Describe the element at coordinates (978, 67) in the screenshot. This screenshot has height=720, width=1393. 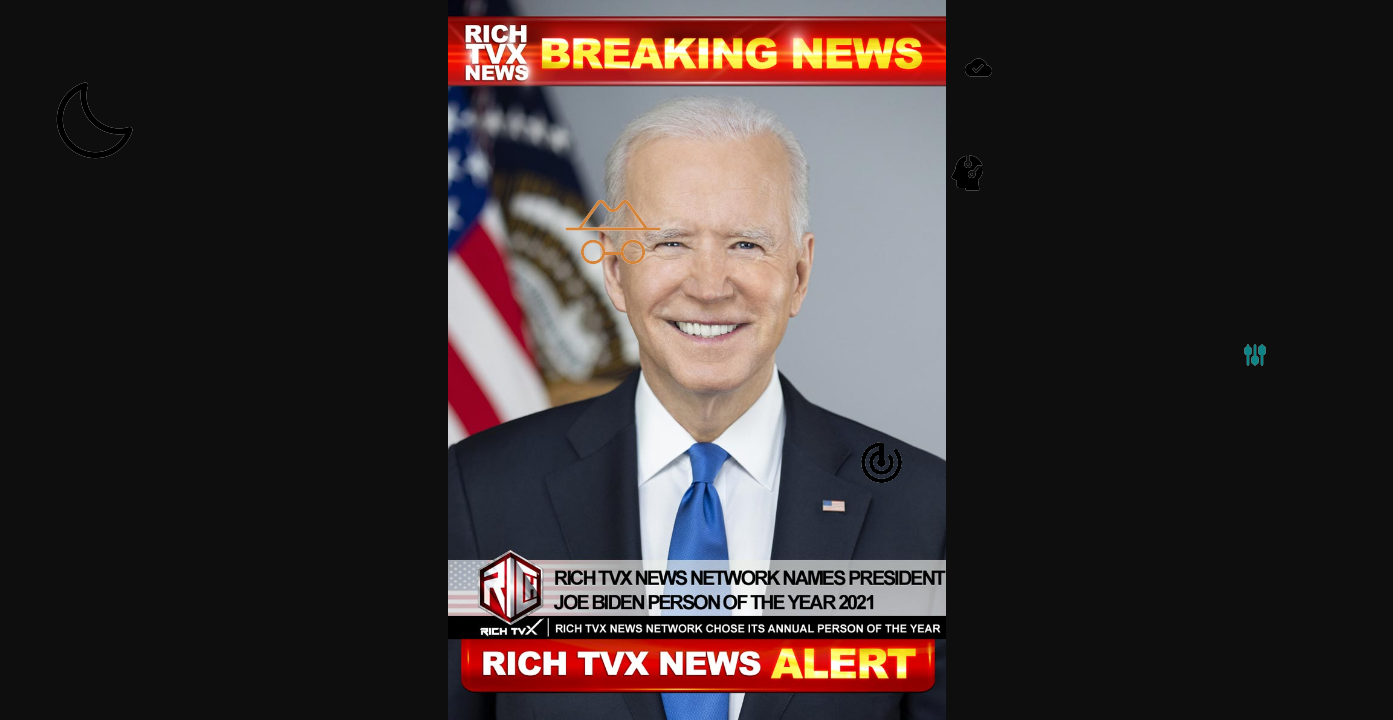
I see `file successfully synced to cloud` at that location.